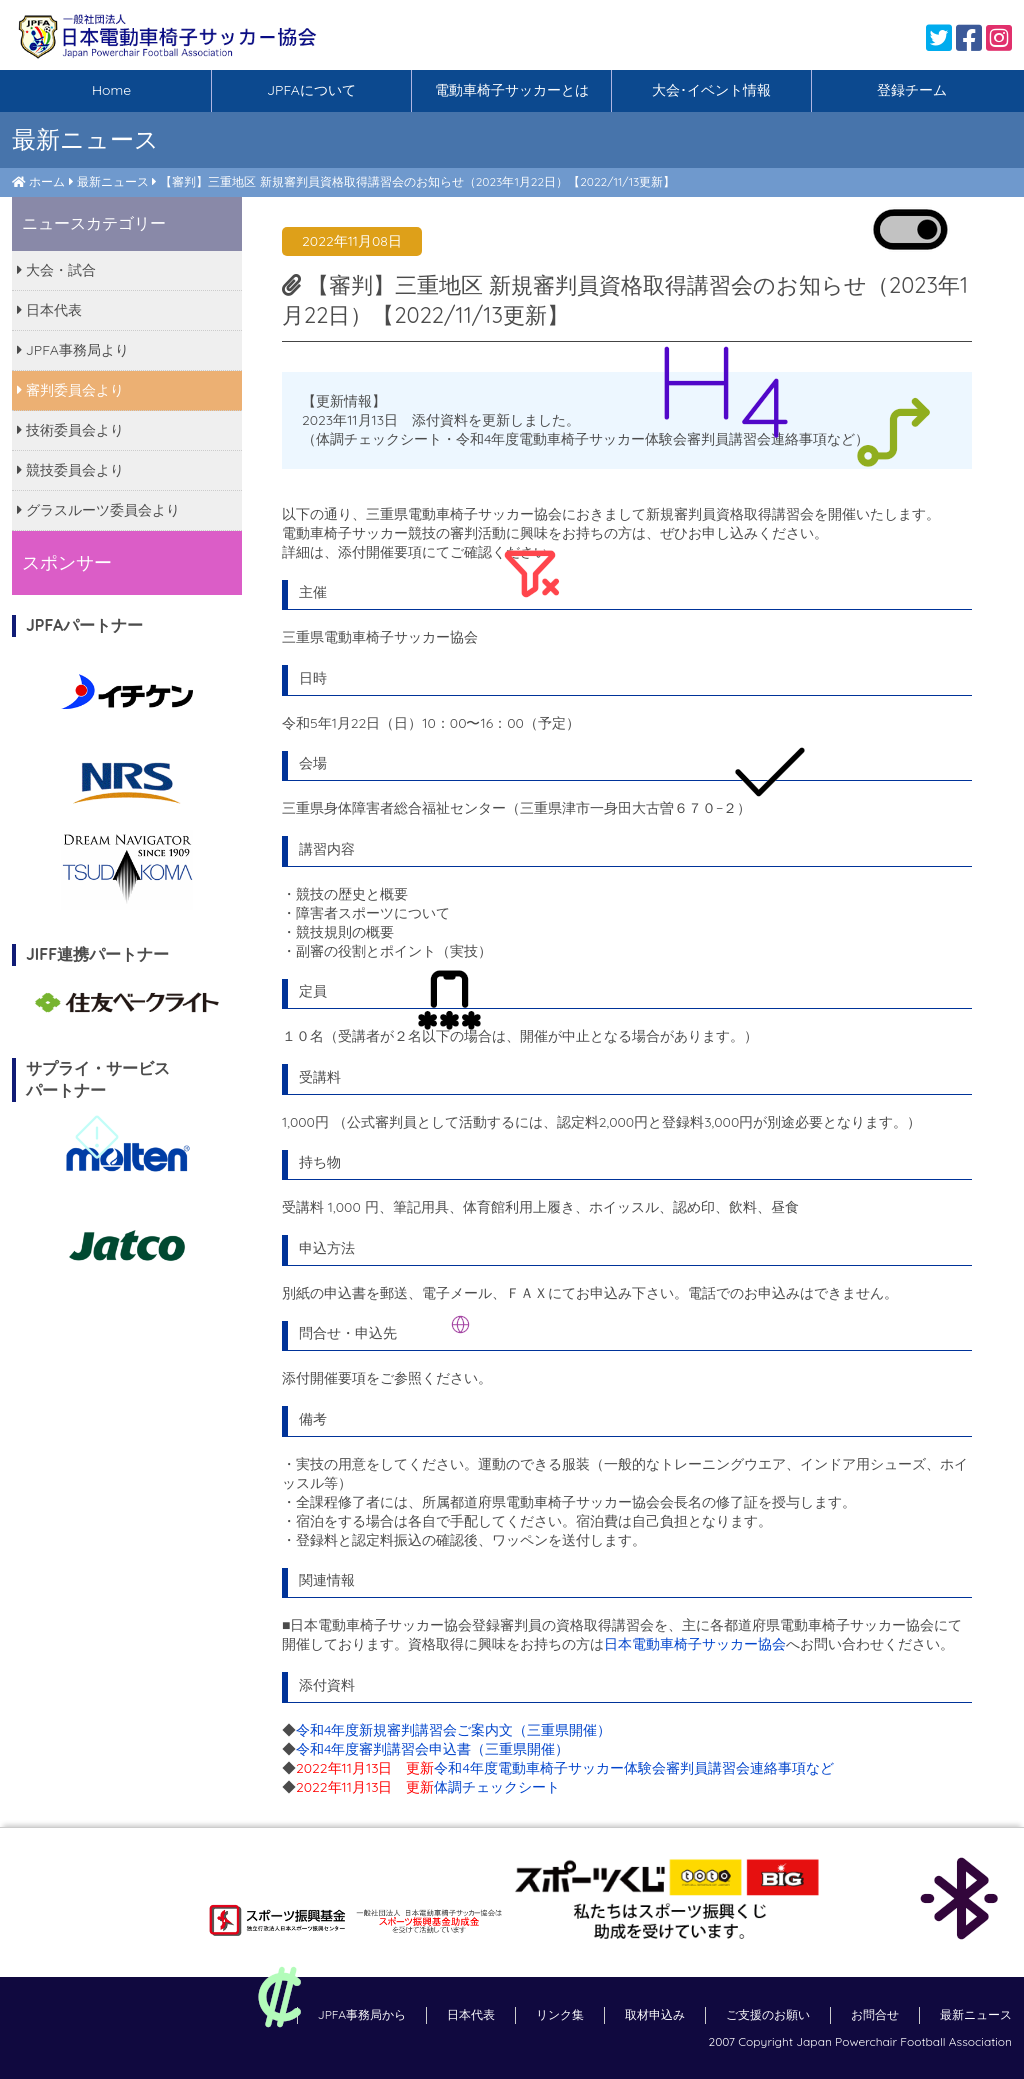 The height and width of the screenshot is (2079, 1024). I want to click on indicates a warning or caution alert, so click(97, 1137).